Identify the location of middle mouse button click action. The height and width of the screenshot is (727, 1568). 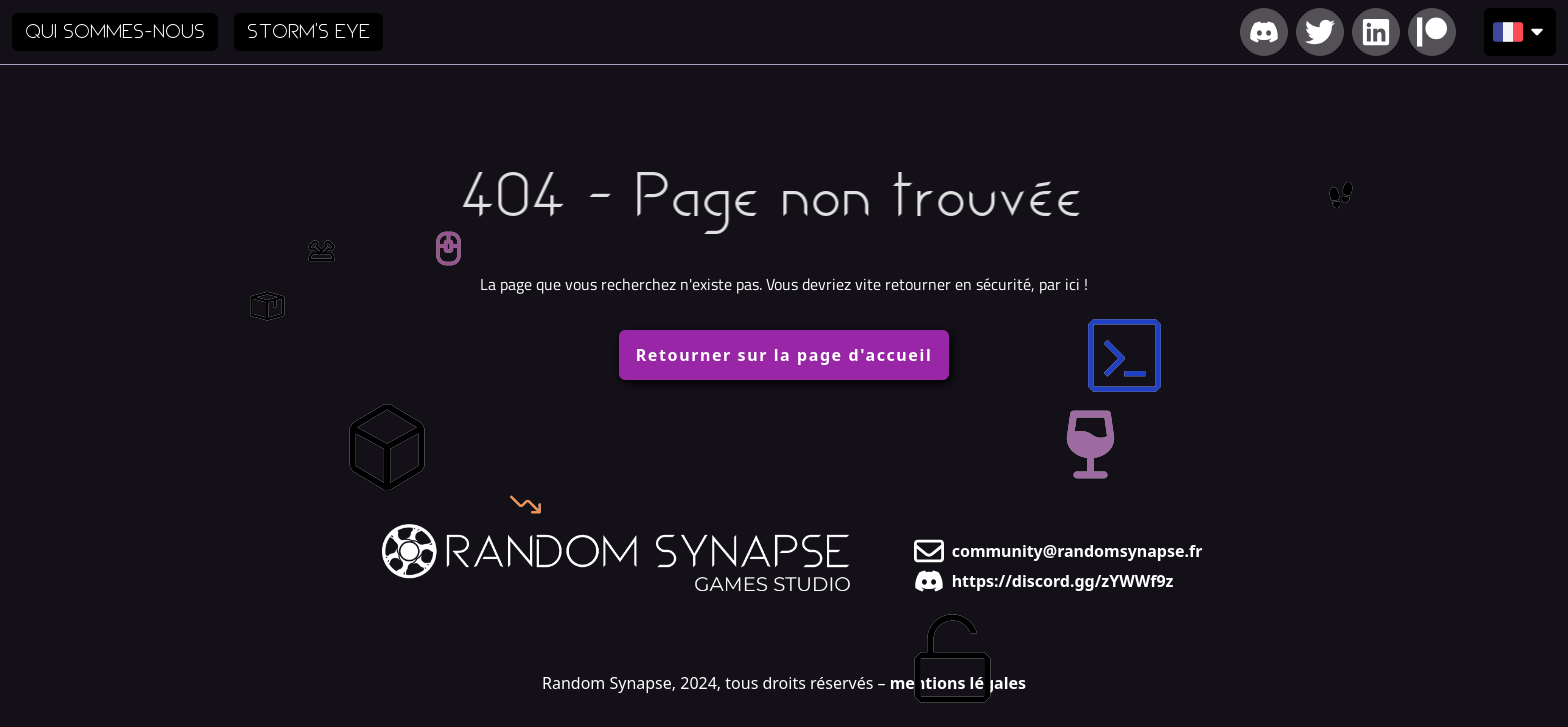
(448, 248).